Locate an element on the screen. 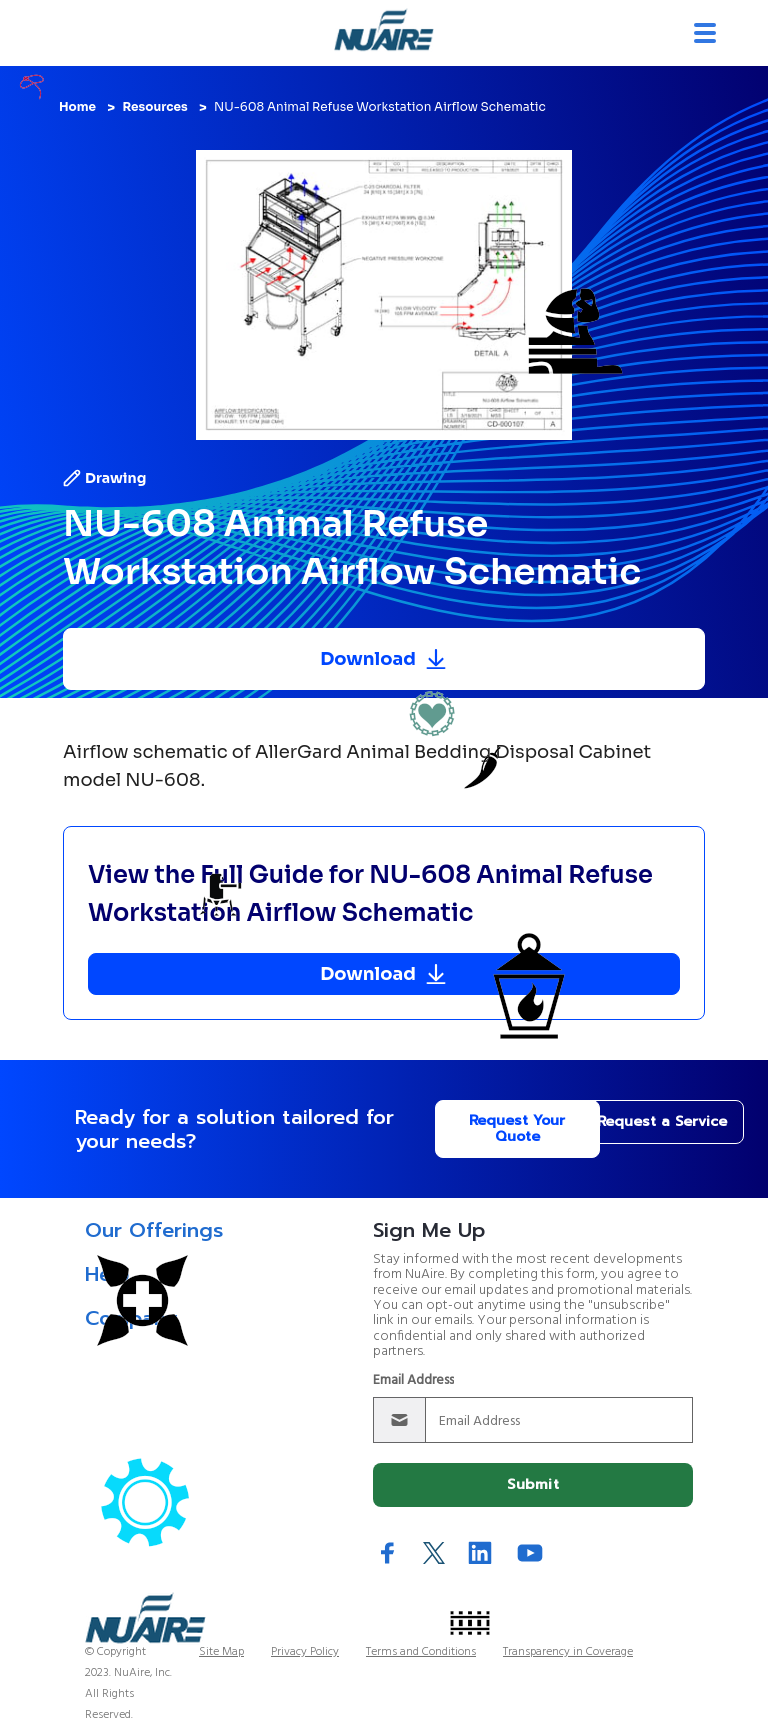 Image resolution: width=768 pixels, height=1736 pixels. access settings or preferences is located at coordinates (145, 1502).